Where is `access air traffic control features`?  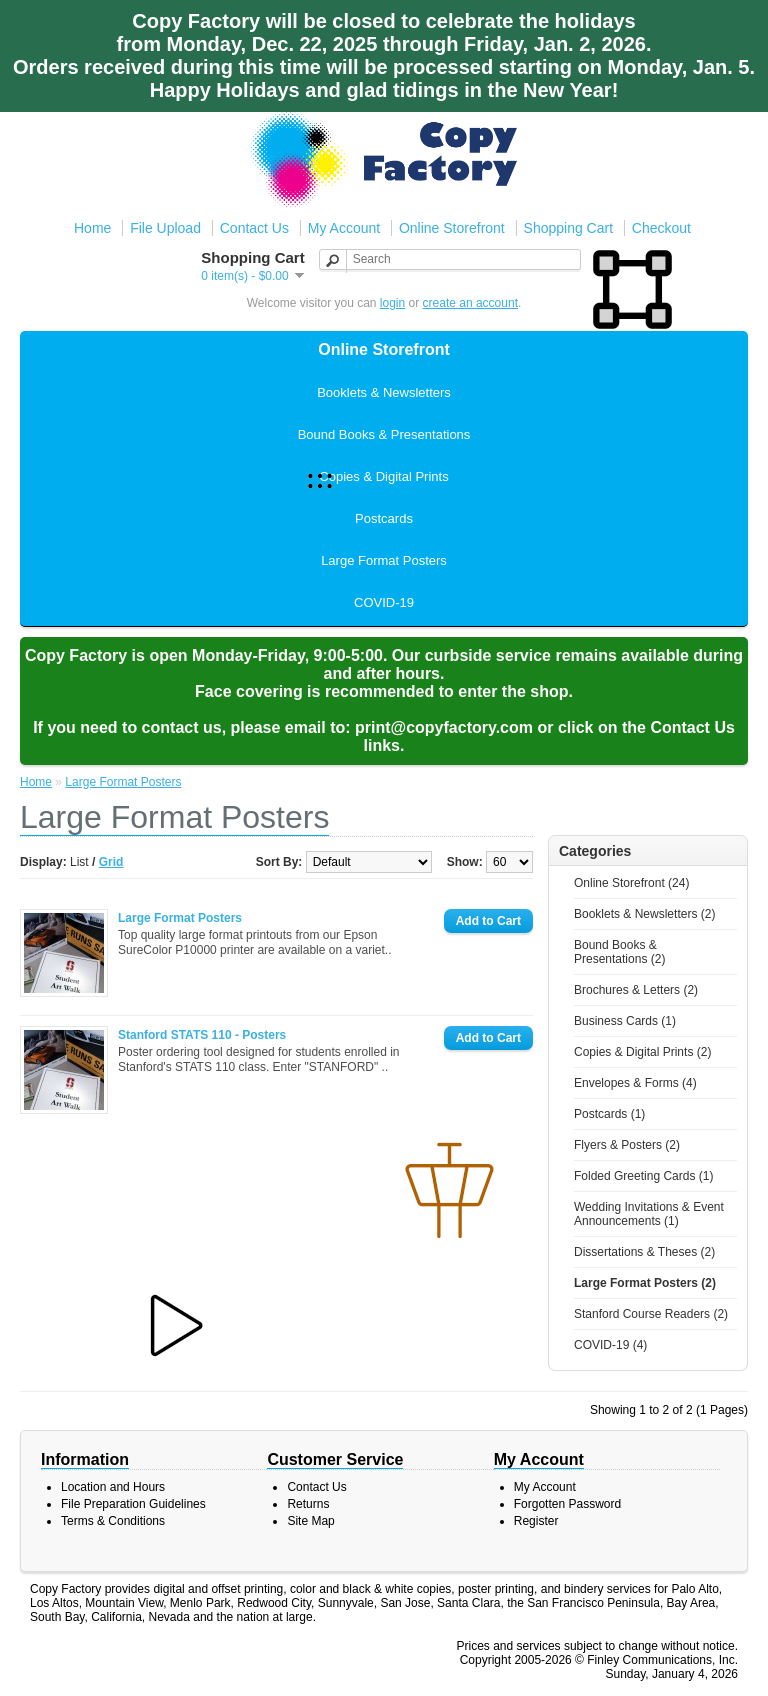 access air traffic control features is located at coordinates (449, 1190).